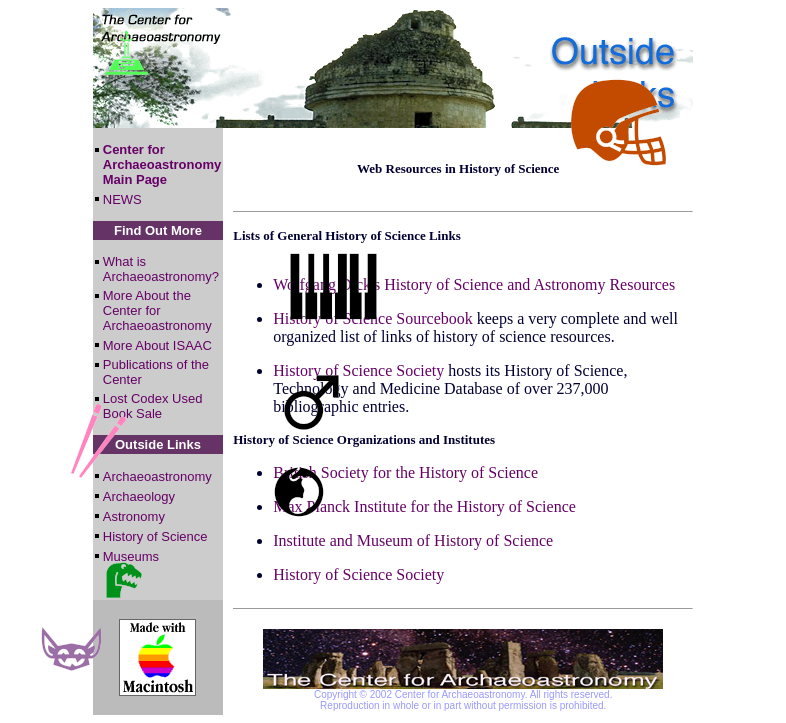 The height and width of the screenshot is (723, 786). What do you see at coordinates (126, 52) in the screenshot?
I see `access the altar or shrine menu` at bounding box center [126, 52].